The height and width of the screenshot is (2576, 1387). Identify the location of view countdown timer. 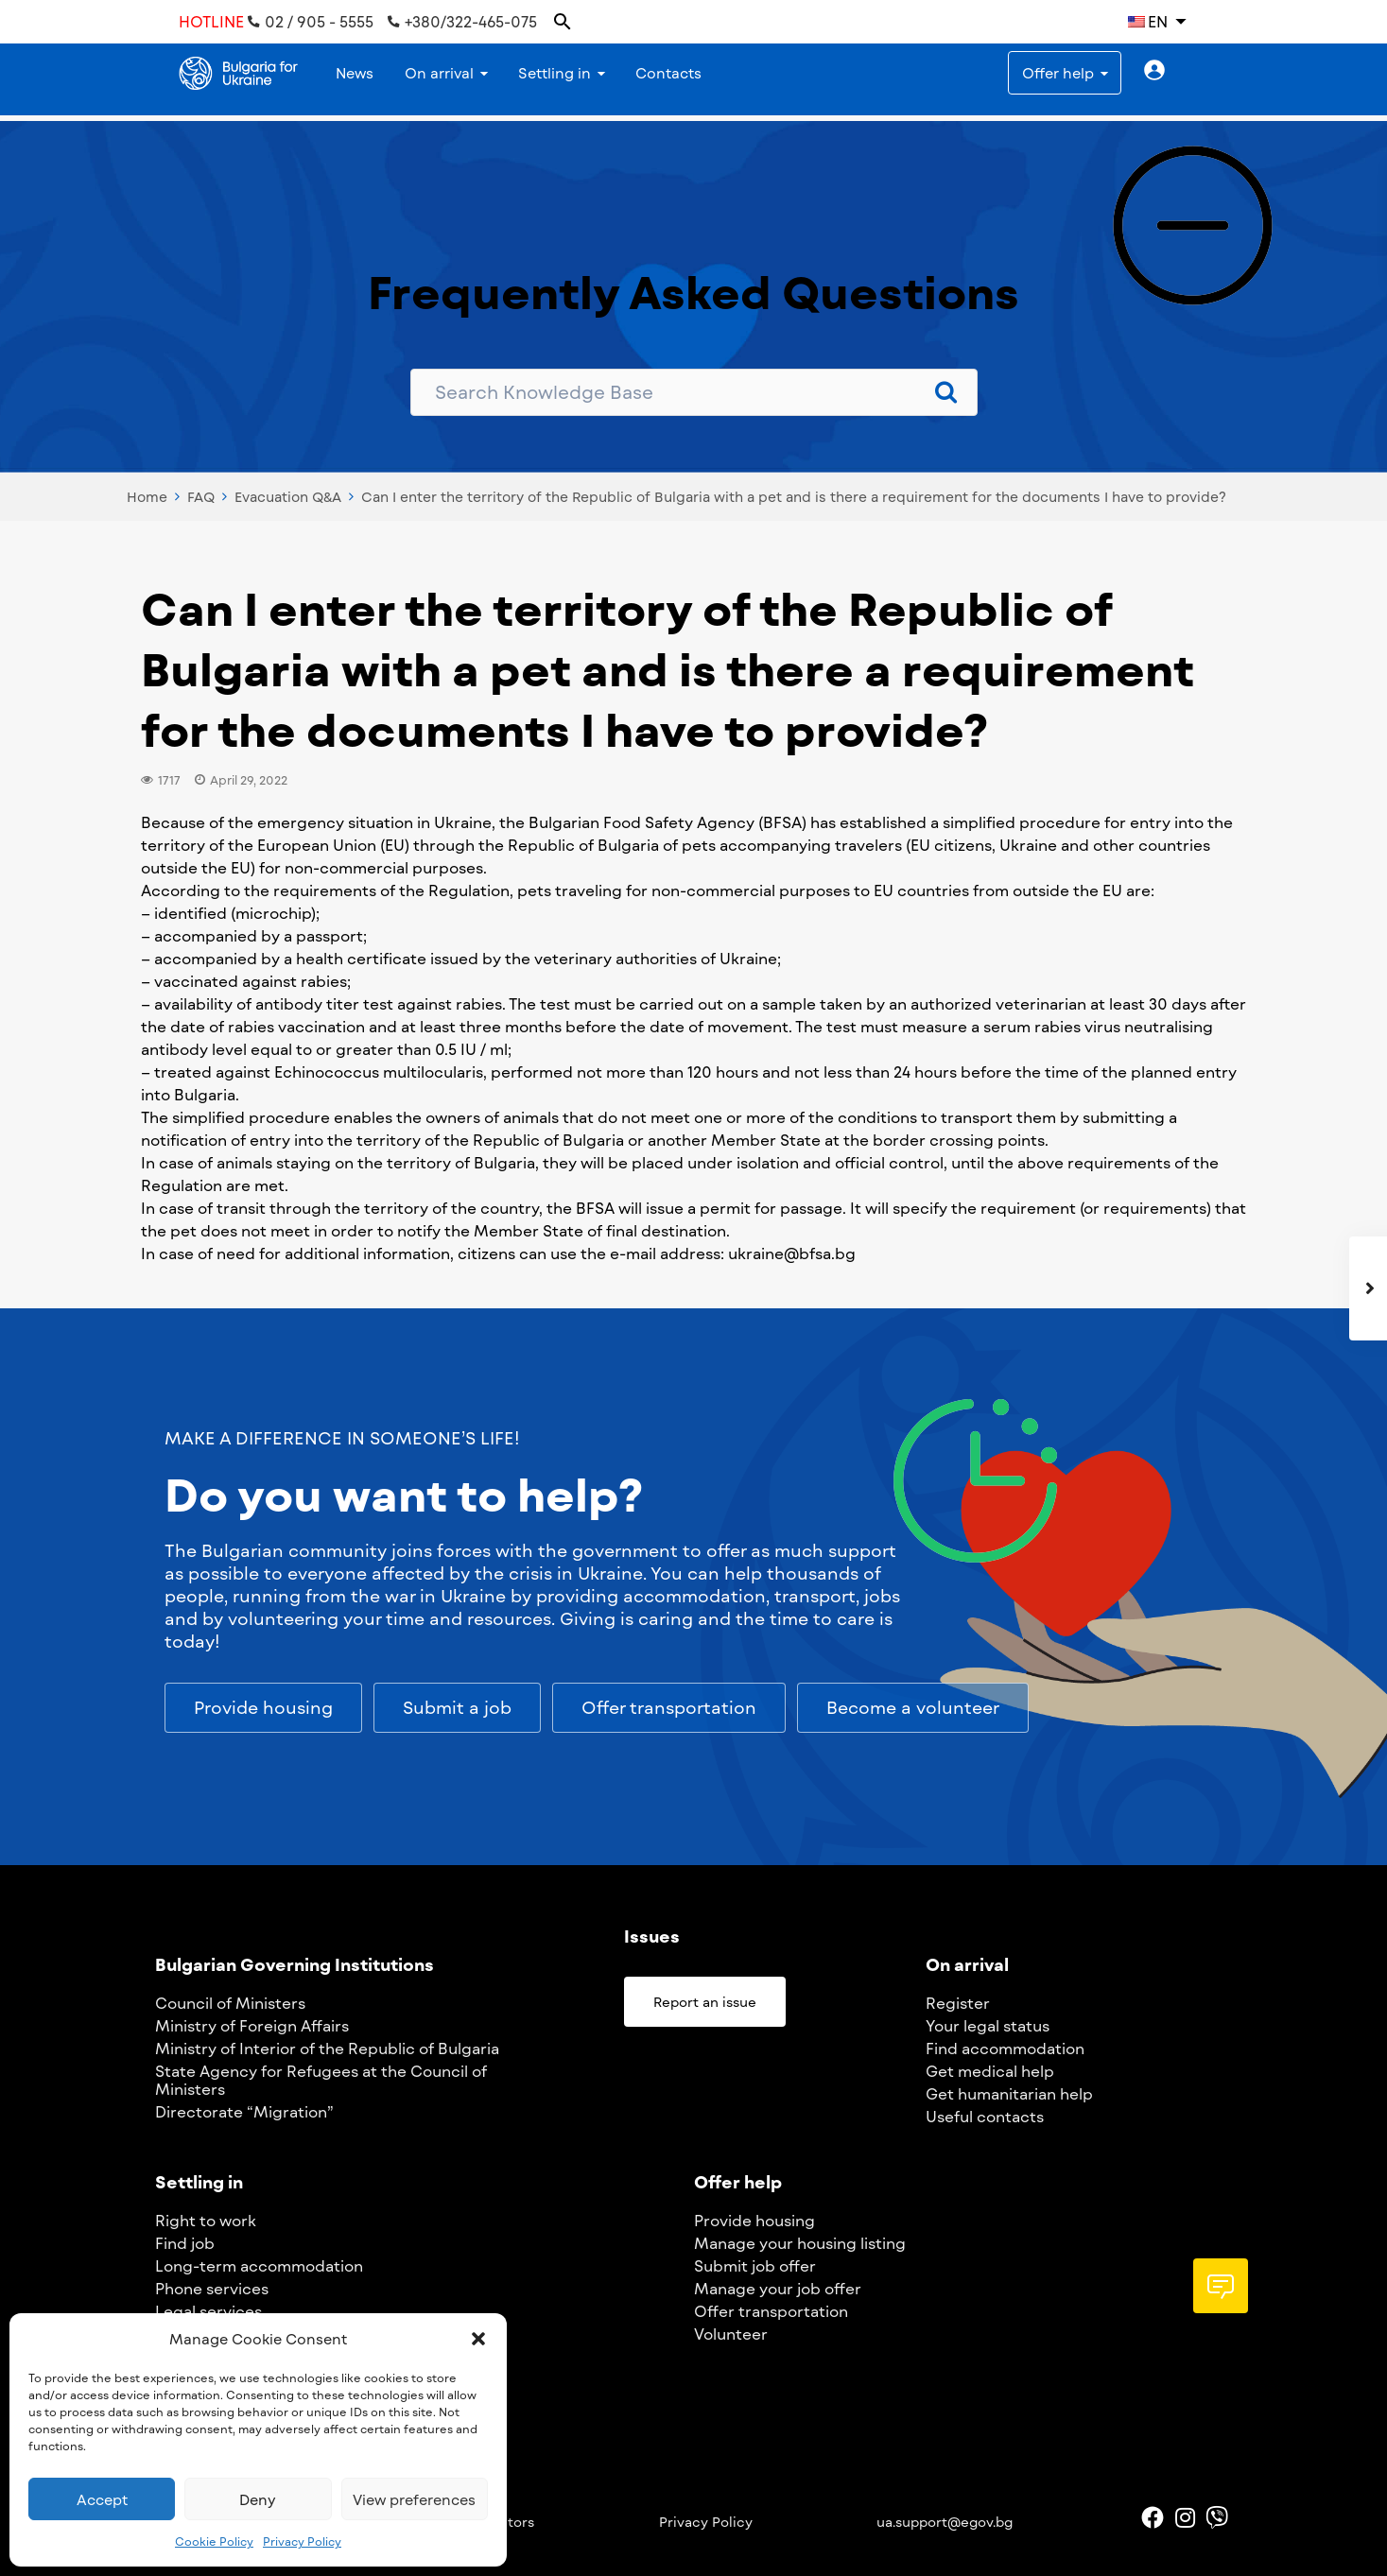
(975, 1480).